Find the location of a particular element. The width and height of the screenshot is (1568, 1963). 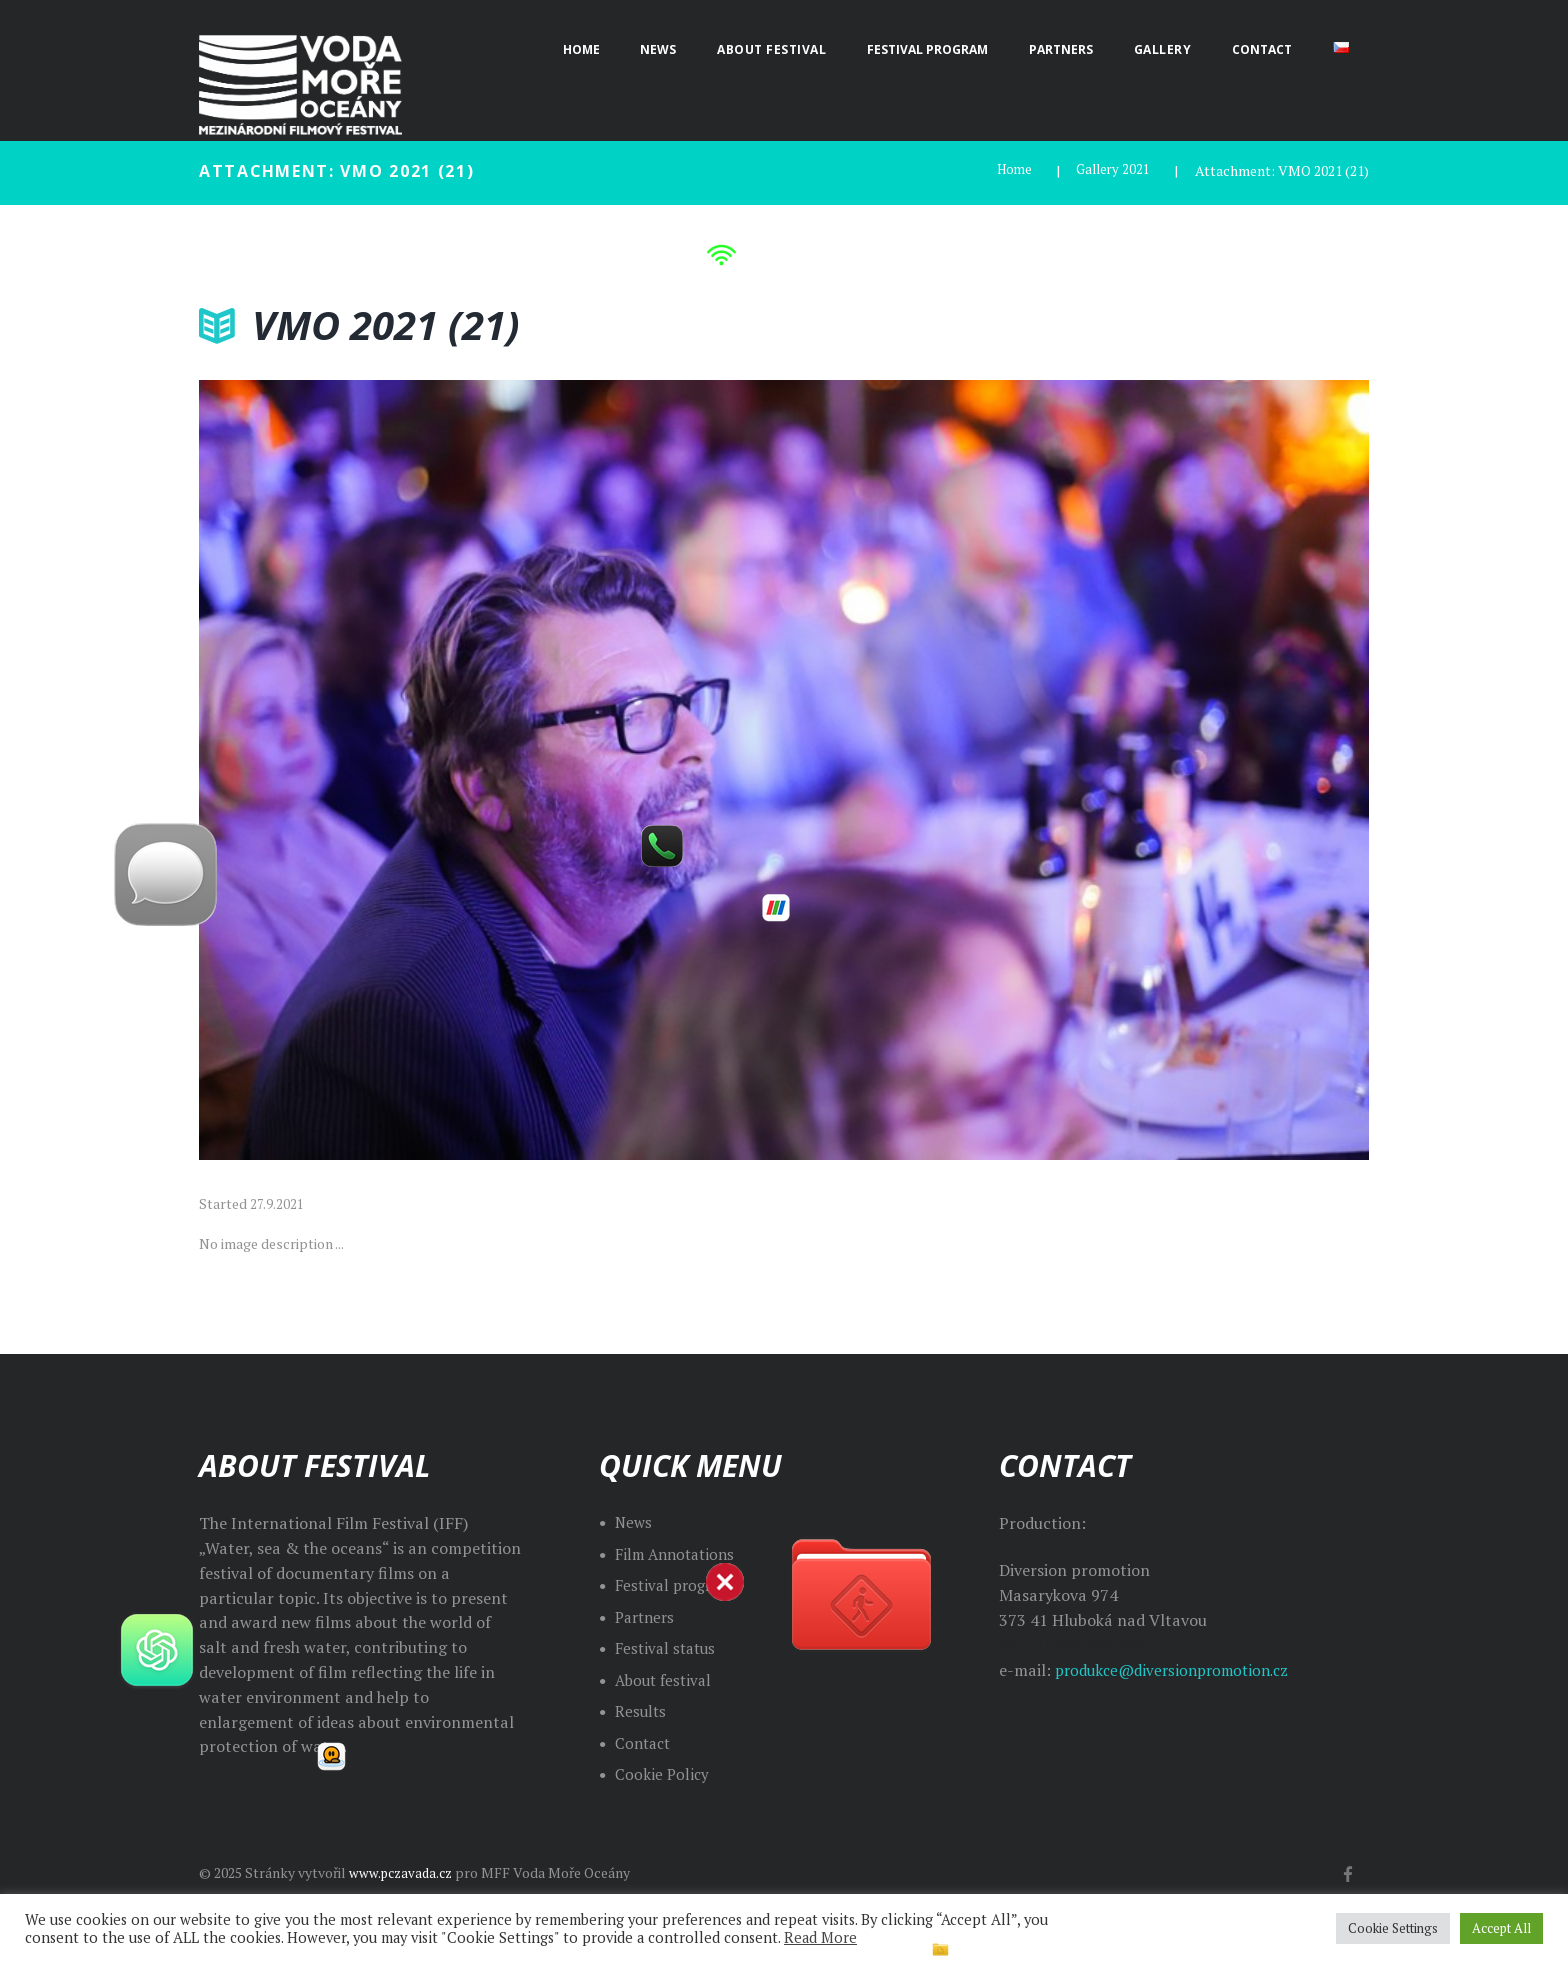

open your documents folder is located at coordinates (940, 1949).